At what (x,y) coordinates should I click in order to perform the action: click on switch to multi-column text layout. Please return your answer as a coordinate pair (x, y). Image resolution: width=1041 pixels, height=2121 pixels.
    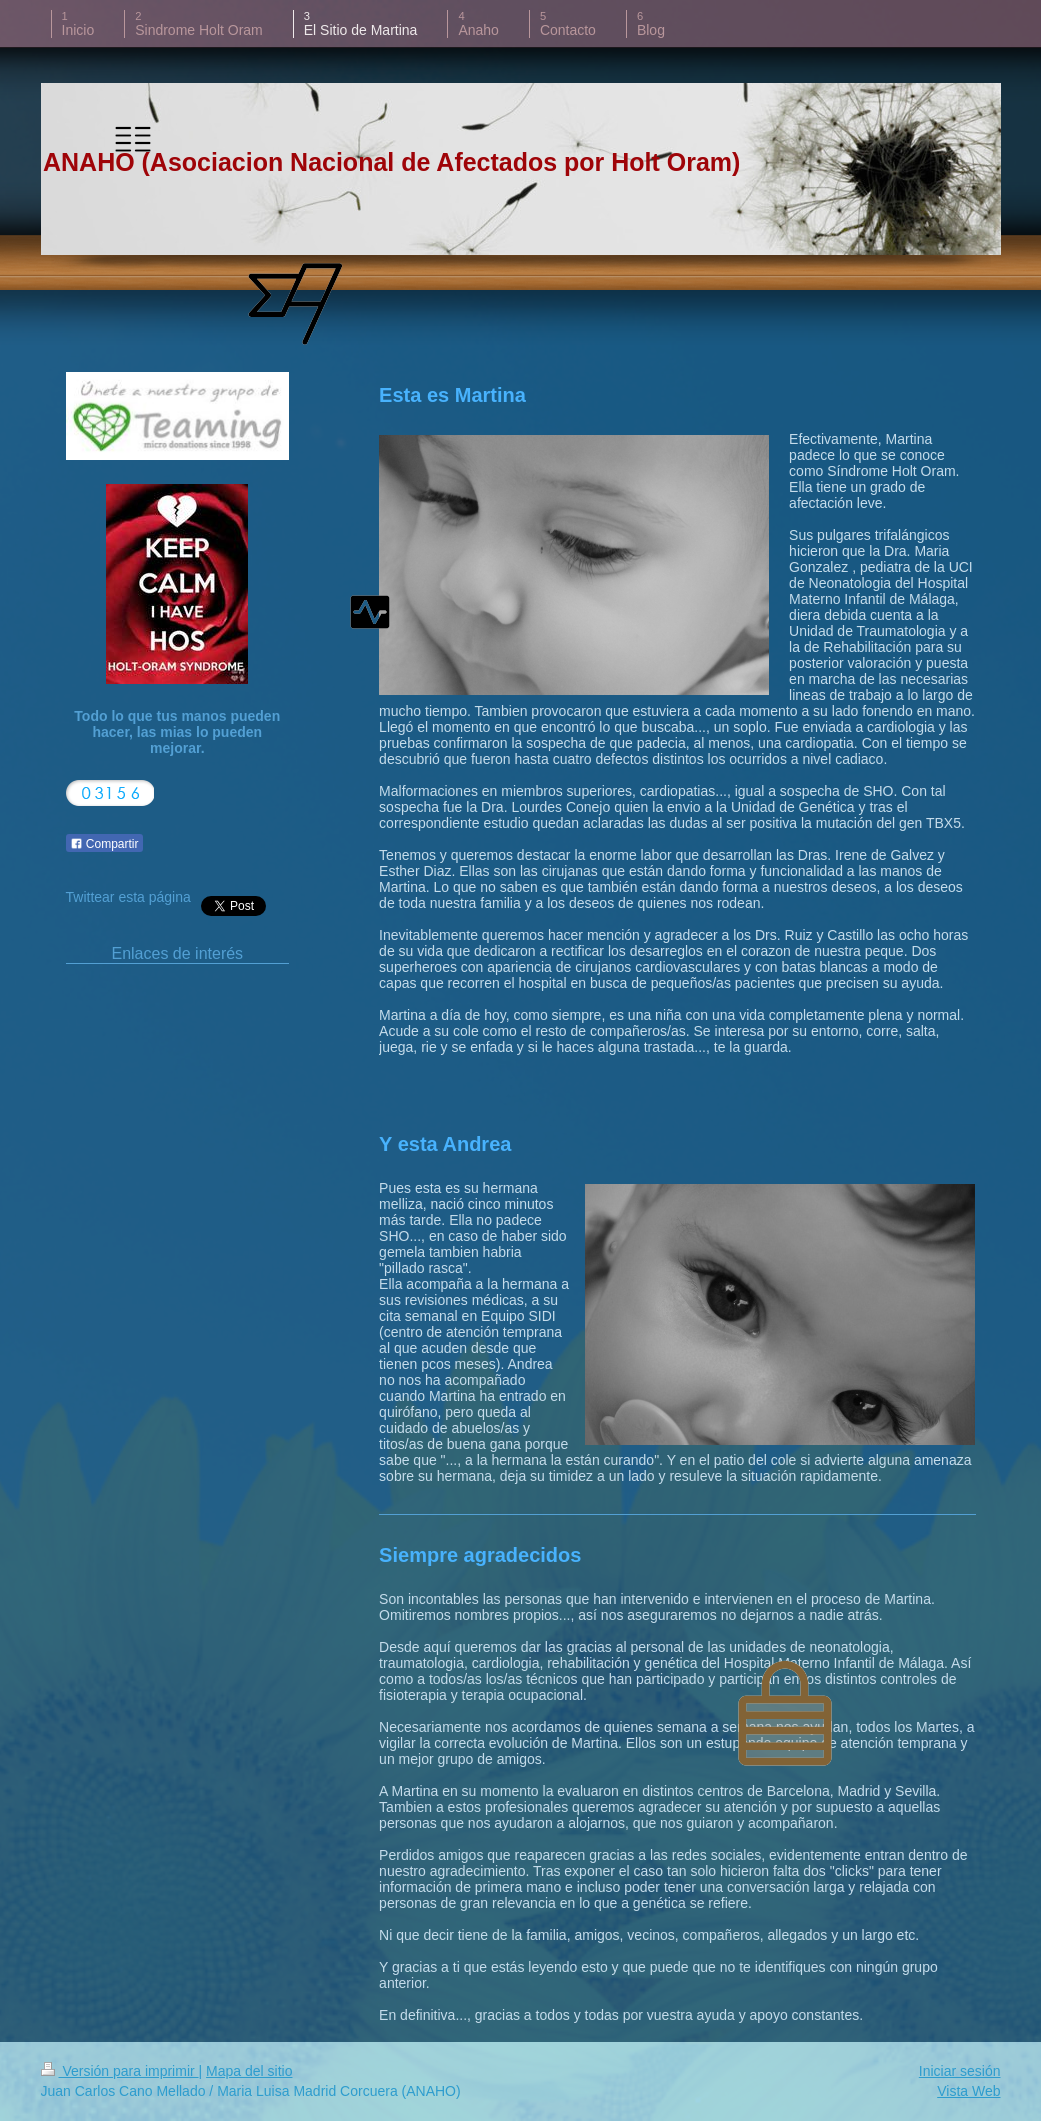
    Looking at the image, I should click on (133, 140).